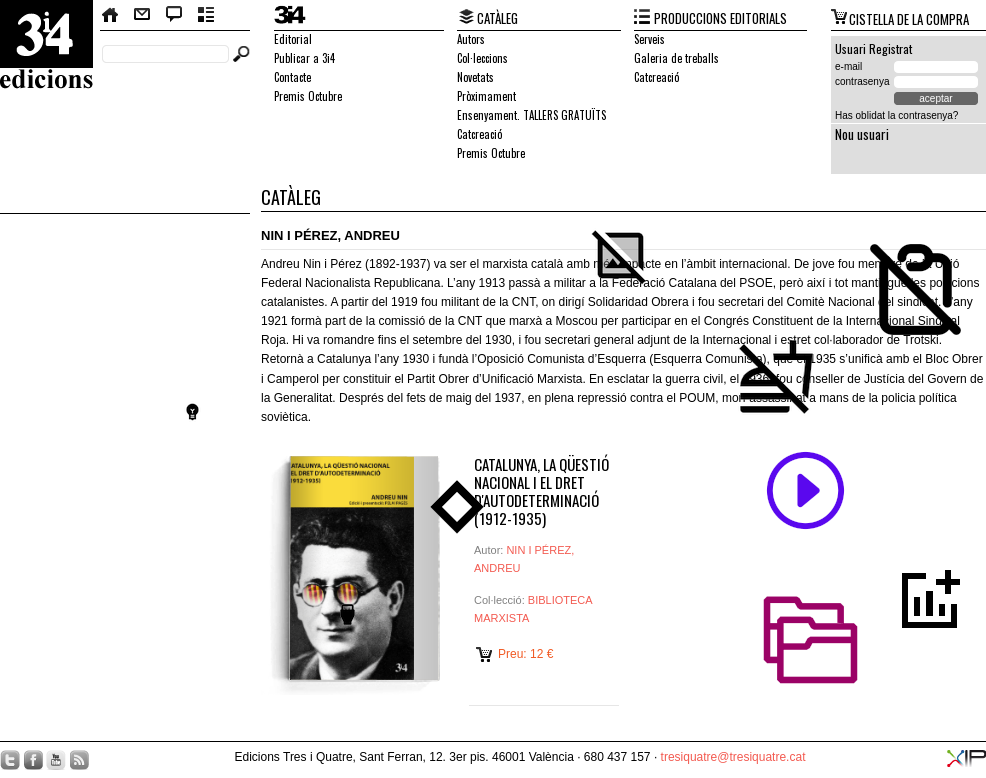 This screenshot has height=778, width=986. What do you see at coordinates (347, 614) in the screenshot?
I see `configure HDMI input settings` at bounding box center [347, 614].